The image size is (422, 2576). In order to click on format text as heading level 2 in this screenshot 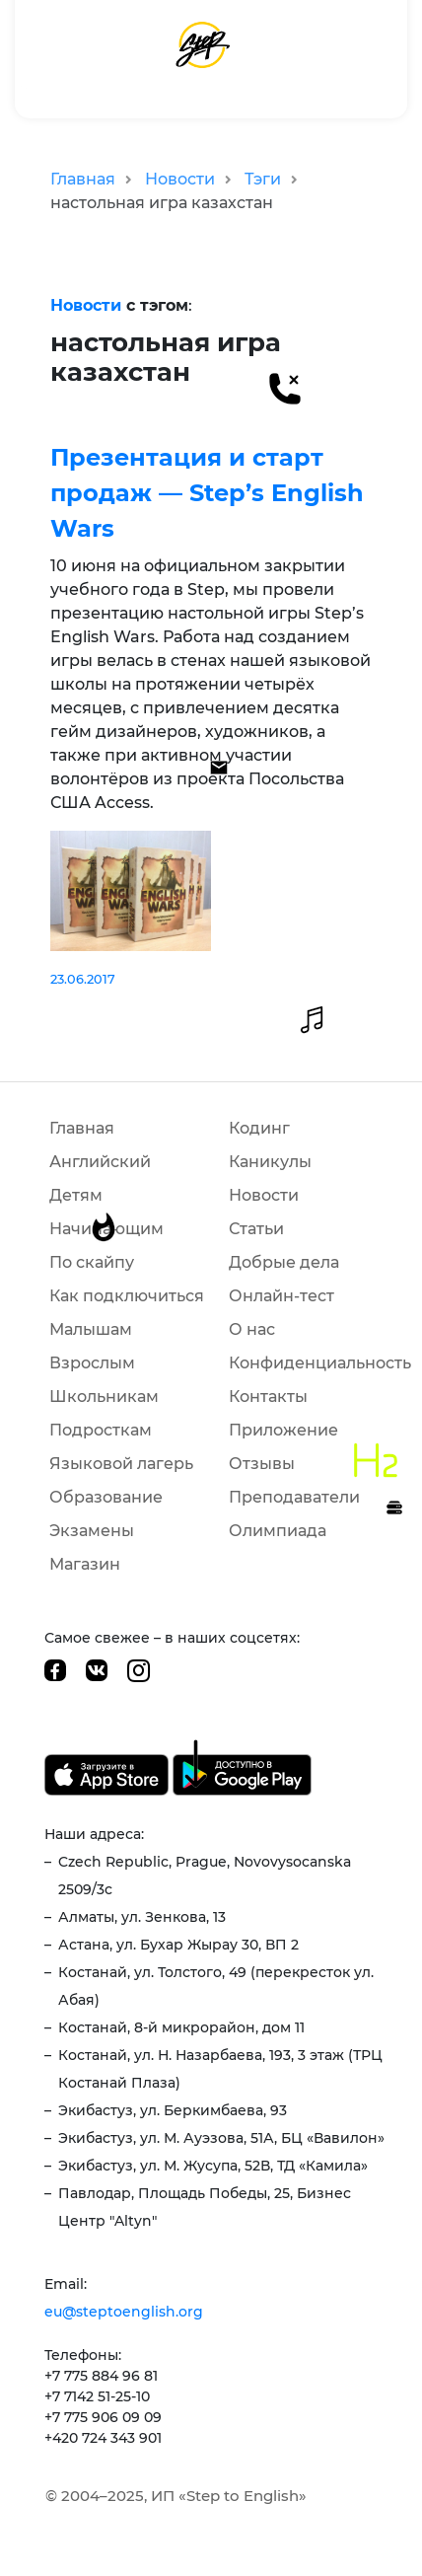, I will do `click(376, 1460)`.